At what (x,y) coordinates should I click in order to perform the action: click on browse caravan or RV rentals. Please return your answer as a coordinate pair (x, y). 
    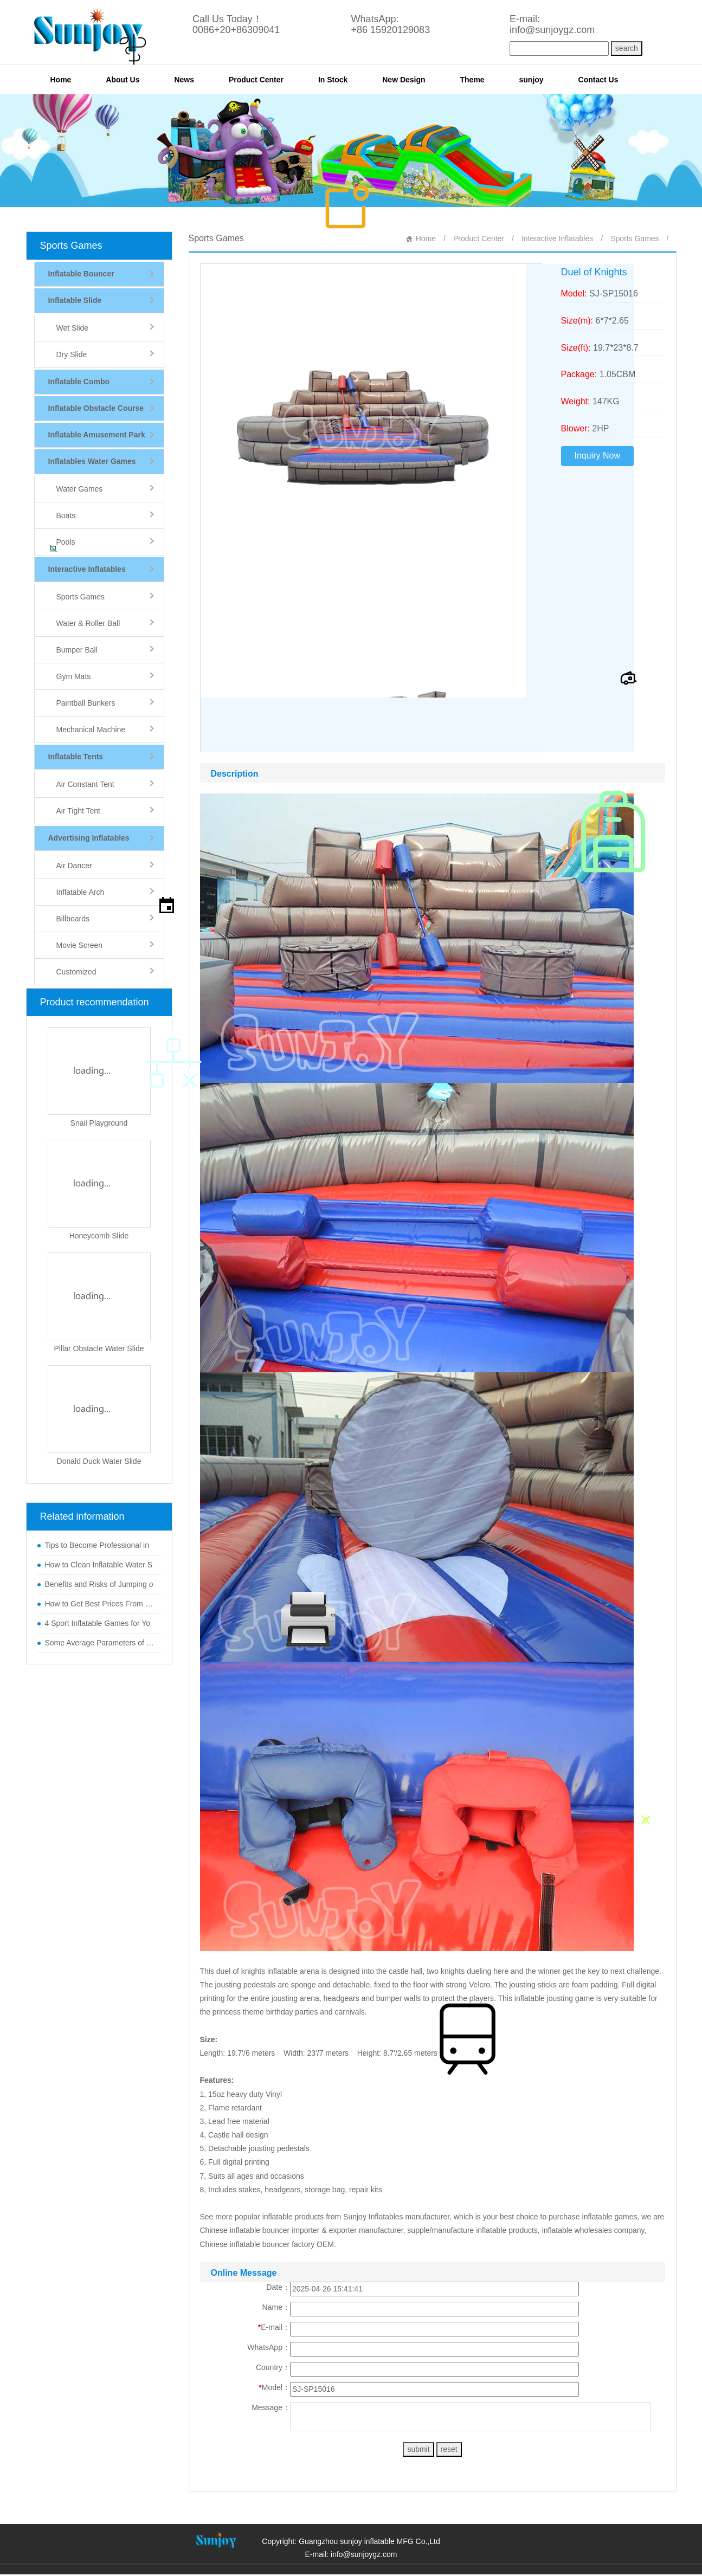
    Looking at the image, I should click on (628, 678).